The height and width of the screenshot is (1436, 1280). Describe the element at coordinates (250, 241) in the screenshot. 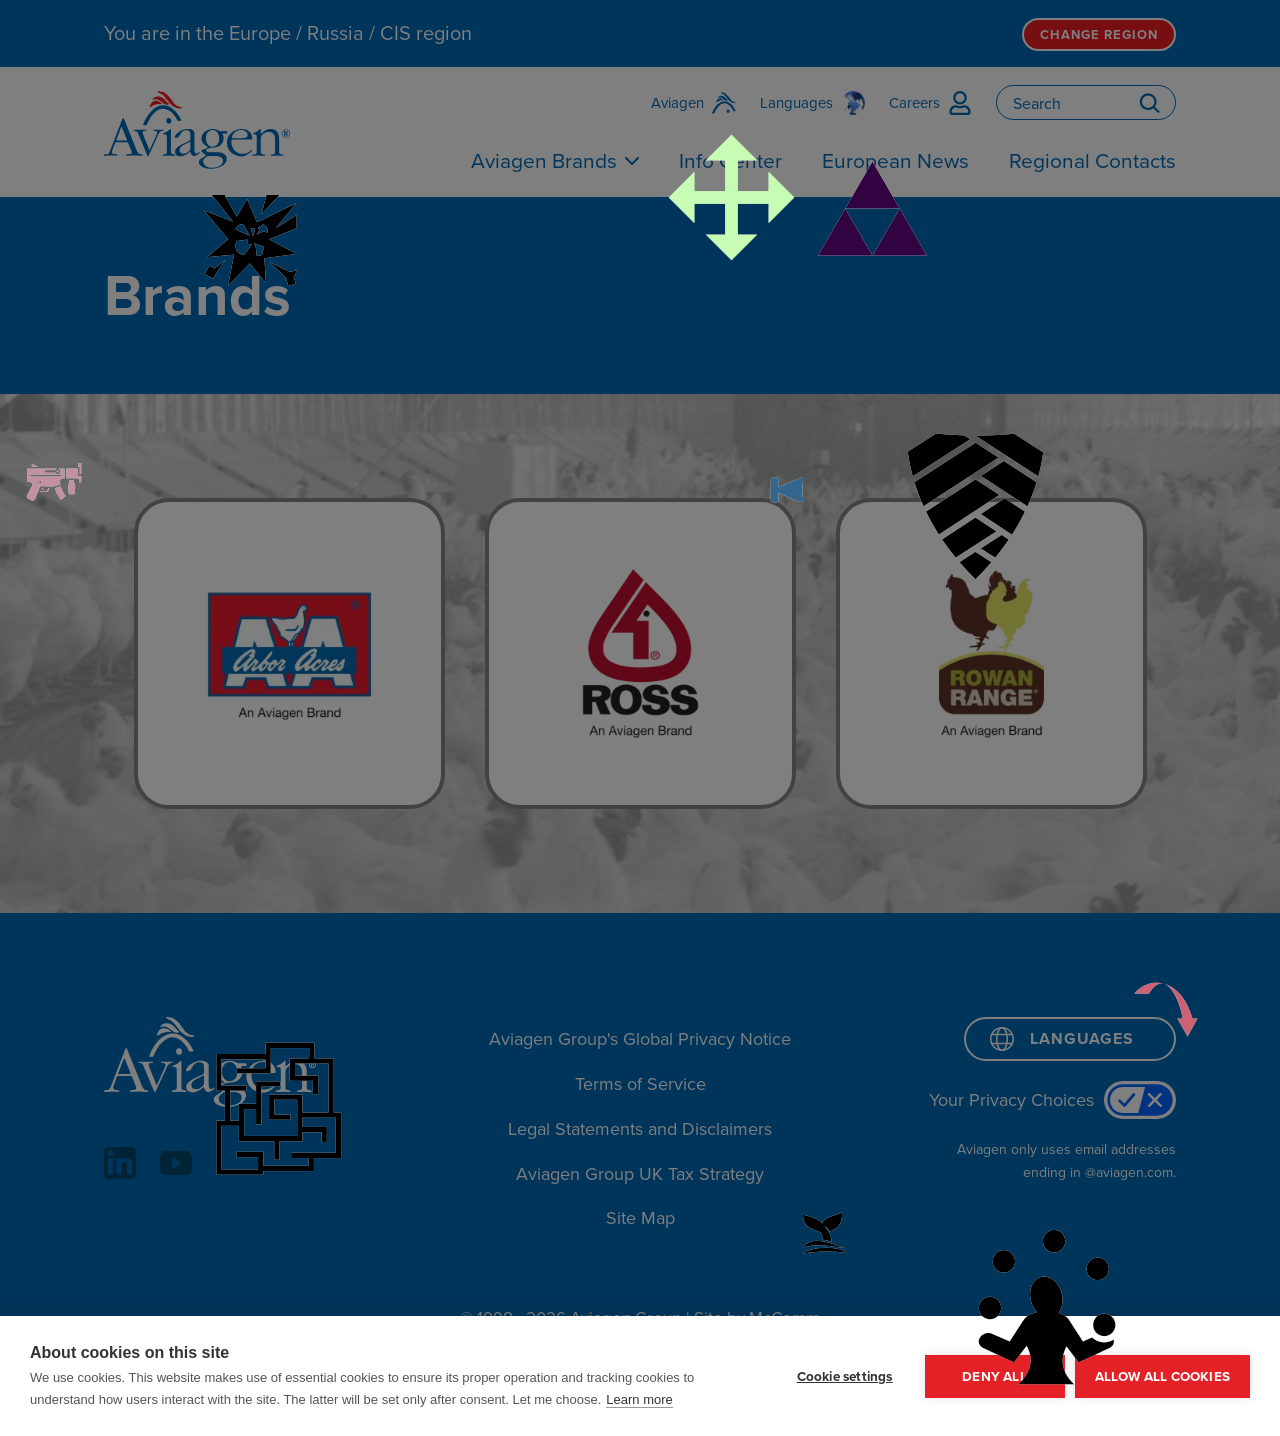

I see `trigger an explosion or blast effect` at that location.